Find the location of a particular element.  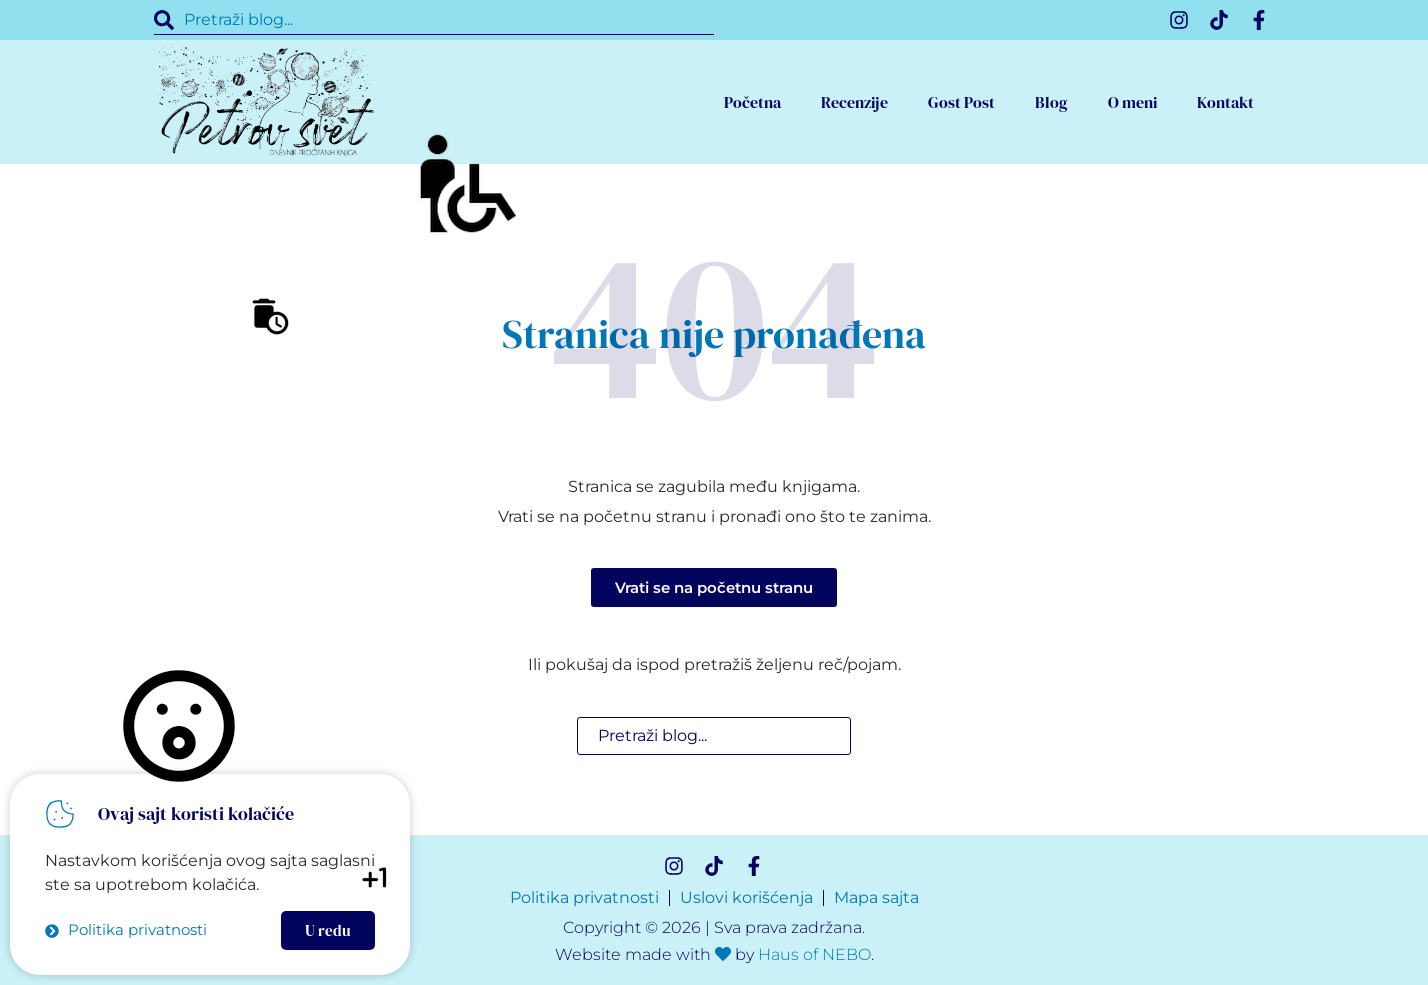

react with surprise to a message or post is located at coordinates (179, 726).